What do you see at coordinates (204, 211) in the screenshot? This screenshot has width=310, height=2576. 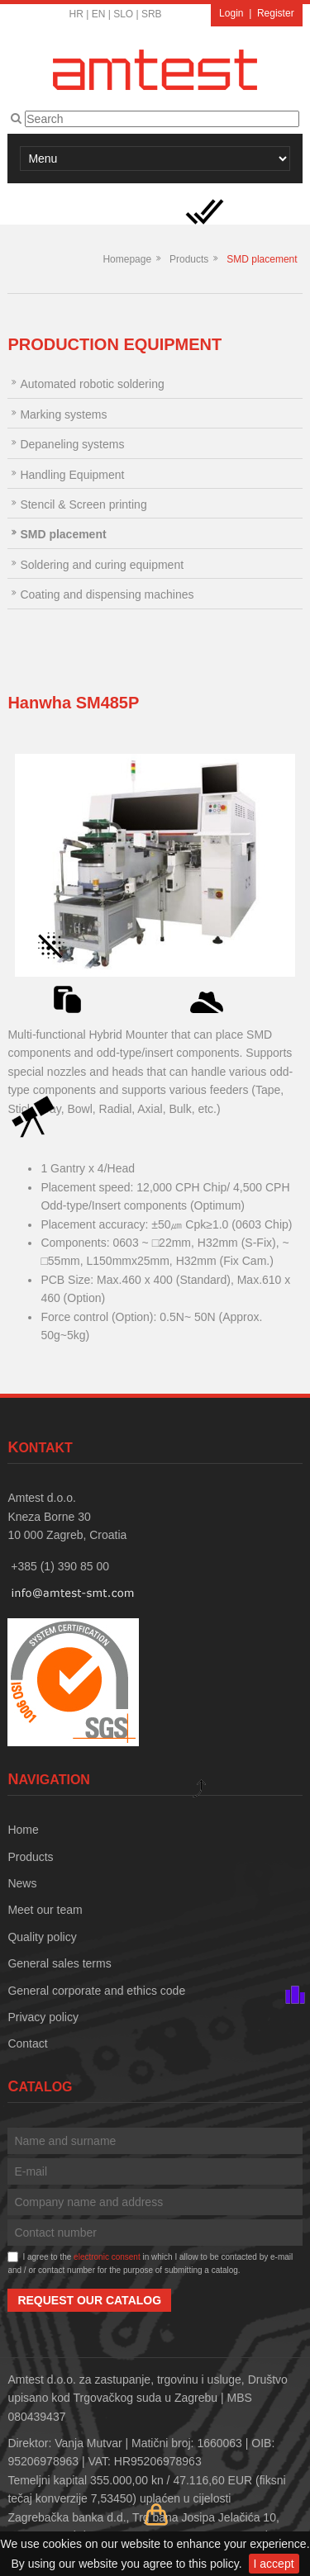 I see `indicates message has been read or delivered` at bounding box center [204, 211].